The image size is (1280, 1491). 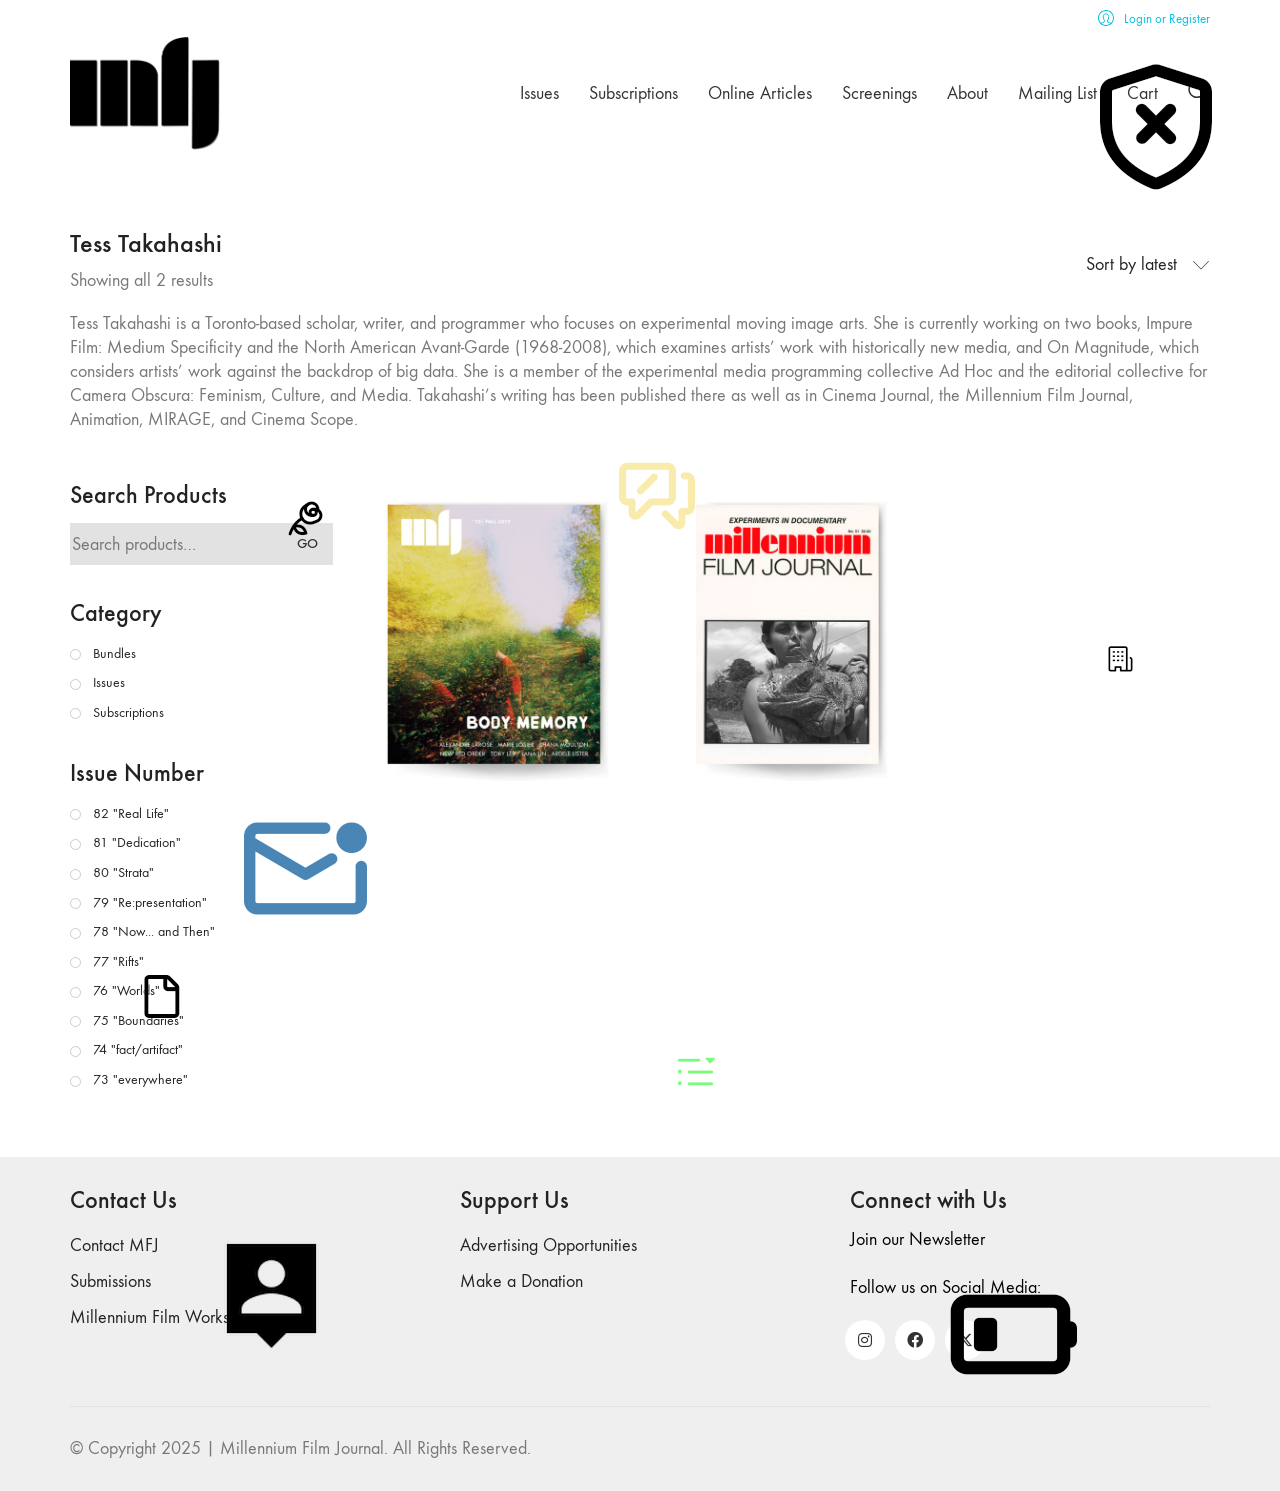 I want to click on indicates unread messages or notifications, so click(x=305, y=868).